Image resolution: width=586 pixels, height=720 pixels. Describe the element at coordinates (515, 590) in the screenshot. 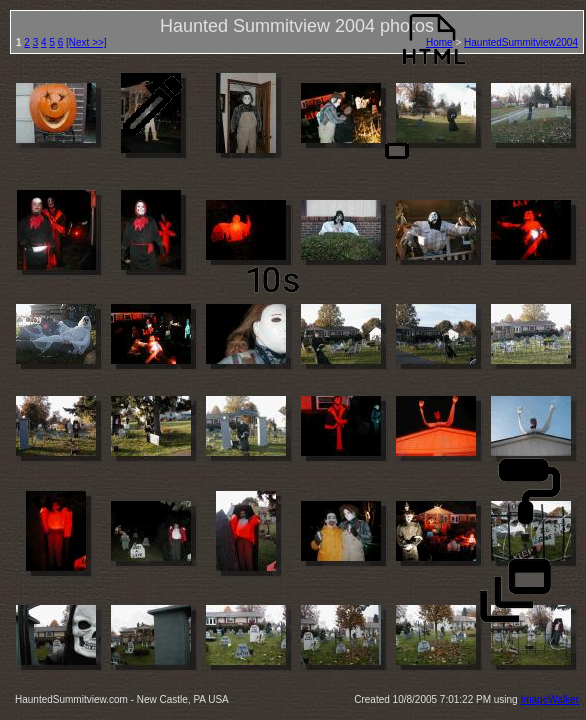

I see `view dynamic content feed` at that location.